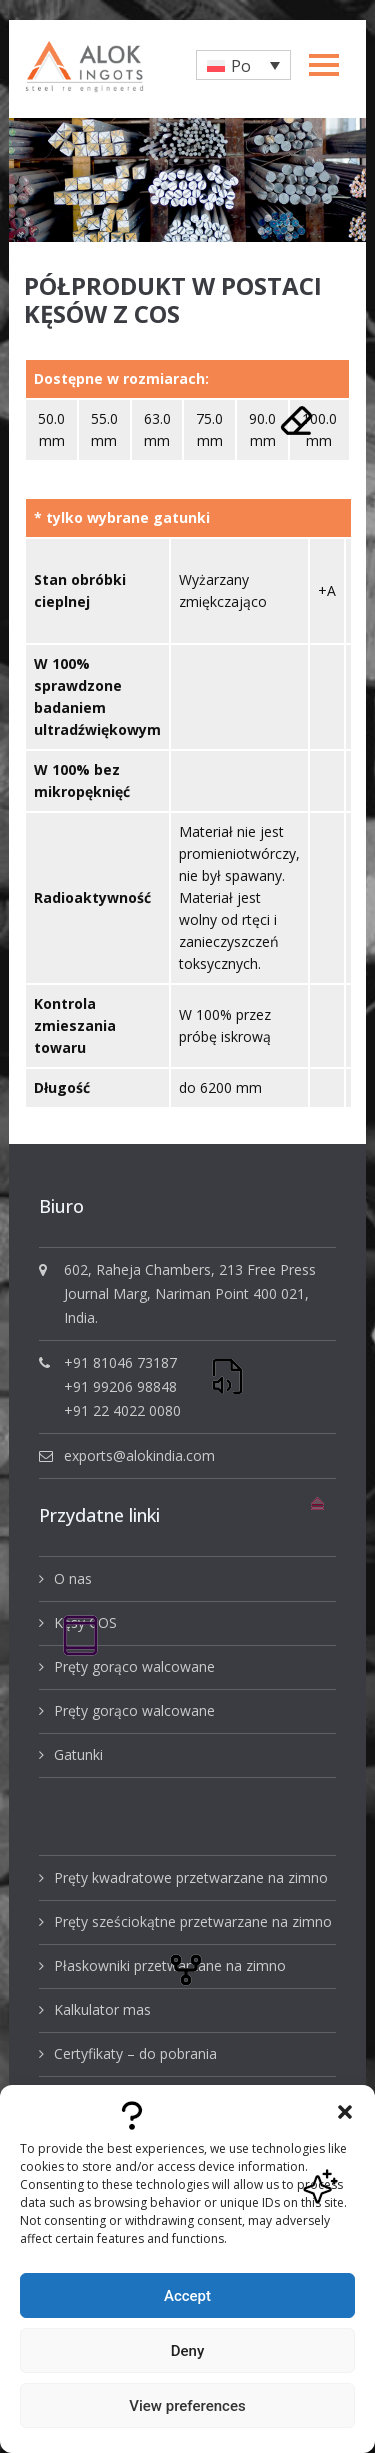 This screenshot has height=2453, width=375. Describe the element at coordinates (227, 1376) in the screenshot. I see `open an audio file` at that location.